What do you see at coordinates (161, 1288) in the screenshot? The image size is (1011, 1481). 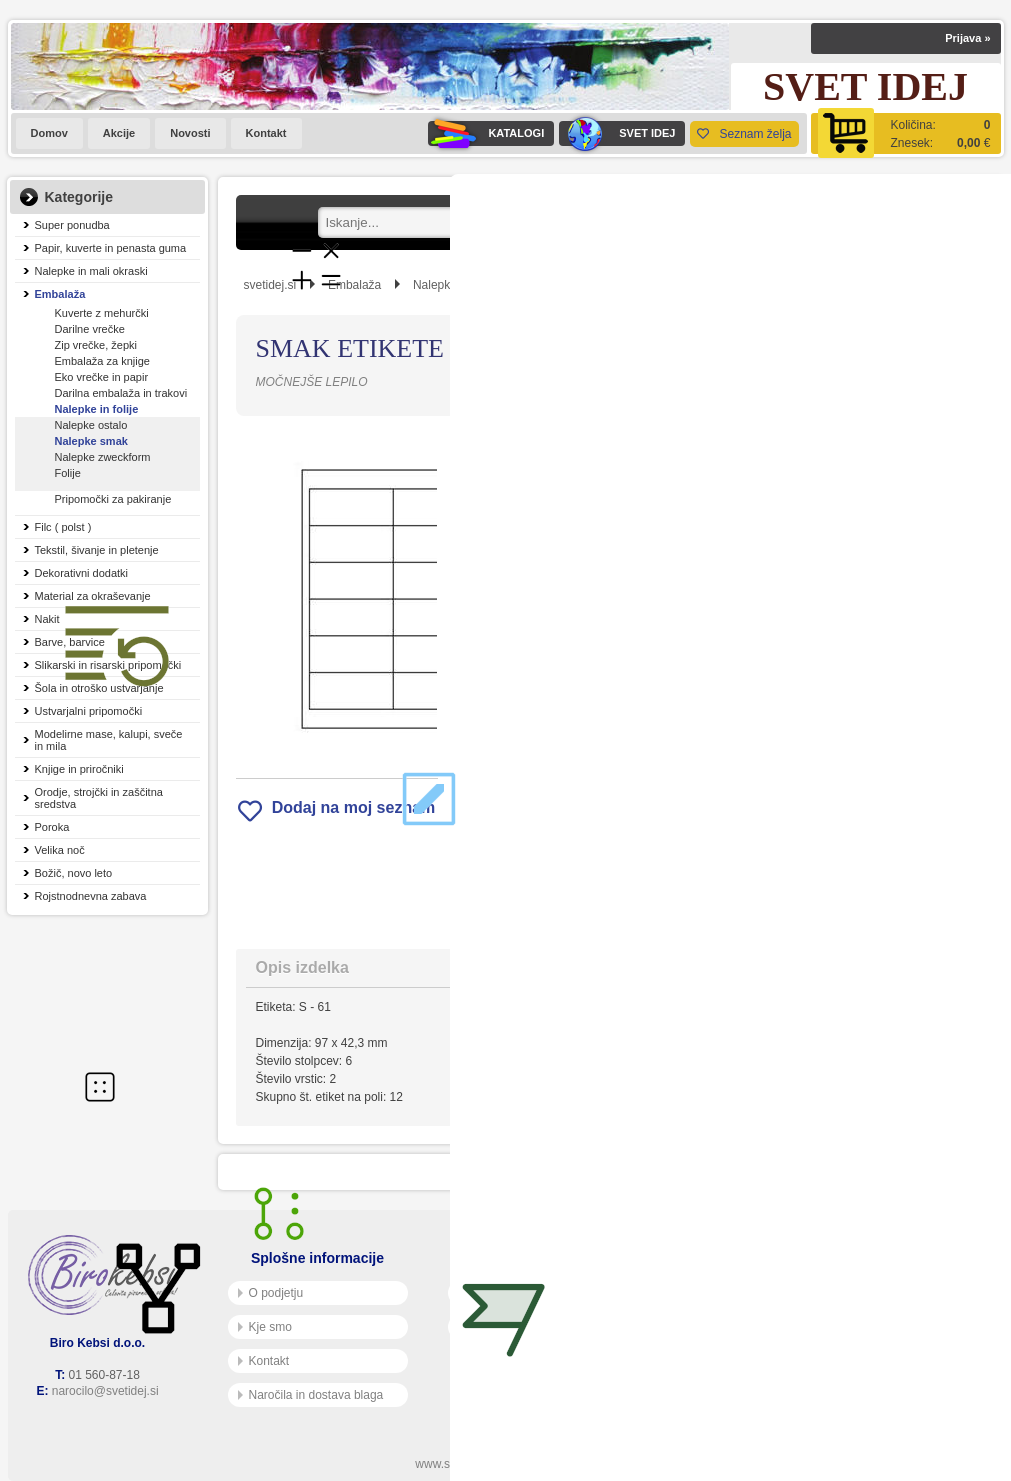 I see `view parent classes or supertypes in code hierarchy` at bounding box center [161, 1288].